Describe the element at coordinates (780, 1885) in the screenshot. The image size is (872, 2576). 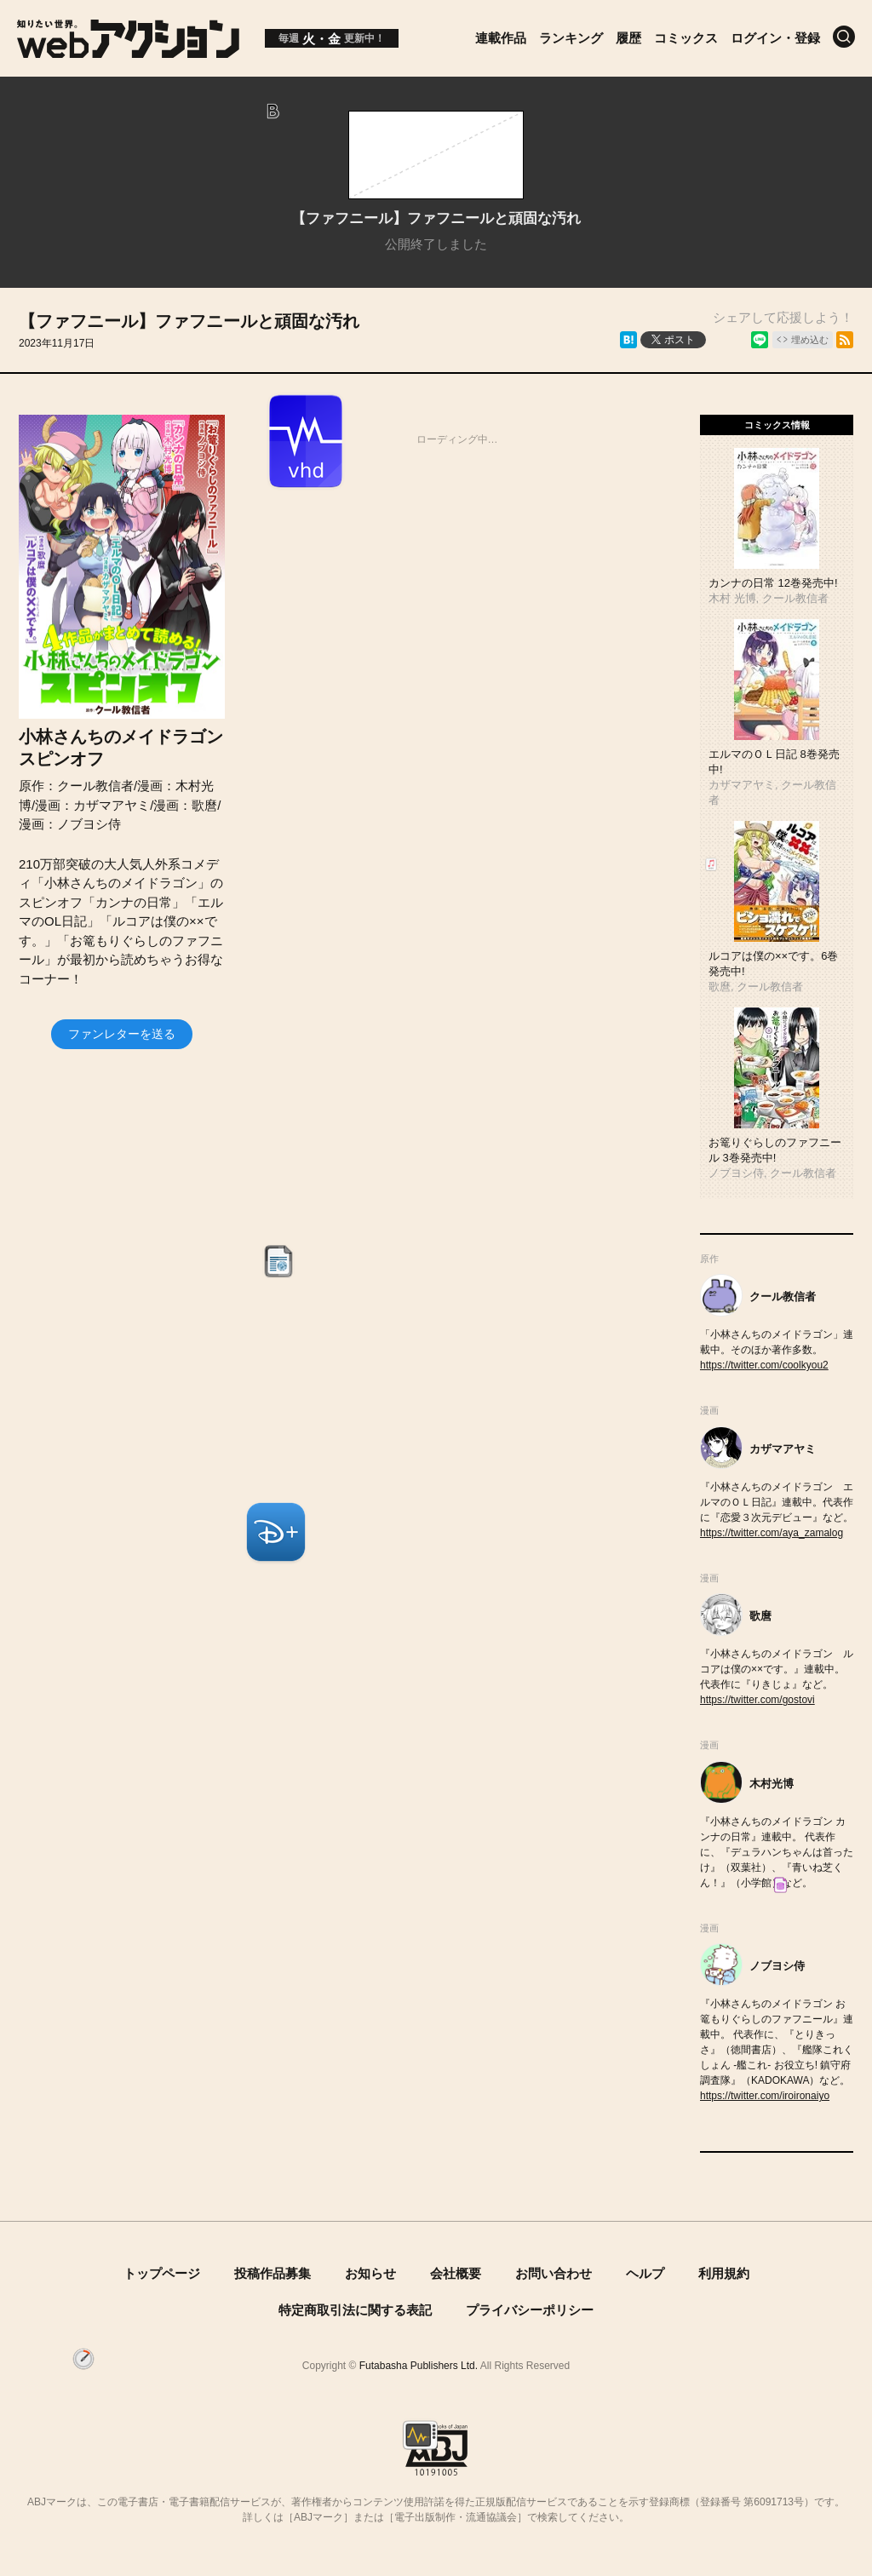
I see `open a database template file` at that location.